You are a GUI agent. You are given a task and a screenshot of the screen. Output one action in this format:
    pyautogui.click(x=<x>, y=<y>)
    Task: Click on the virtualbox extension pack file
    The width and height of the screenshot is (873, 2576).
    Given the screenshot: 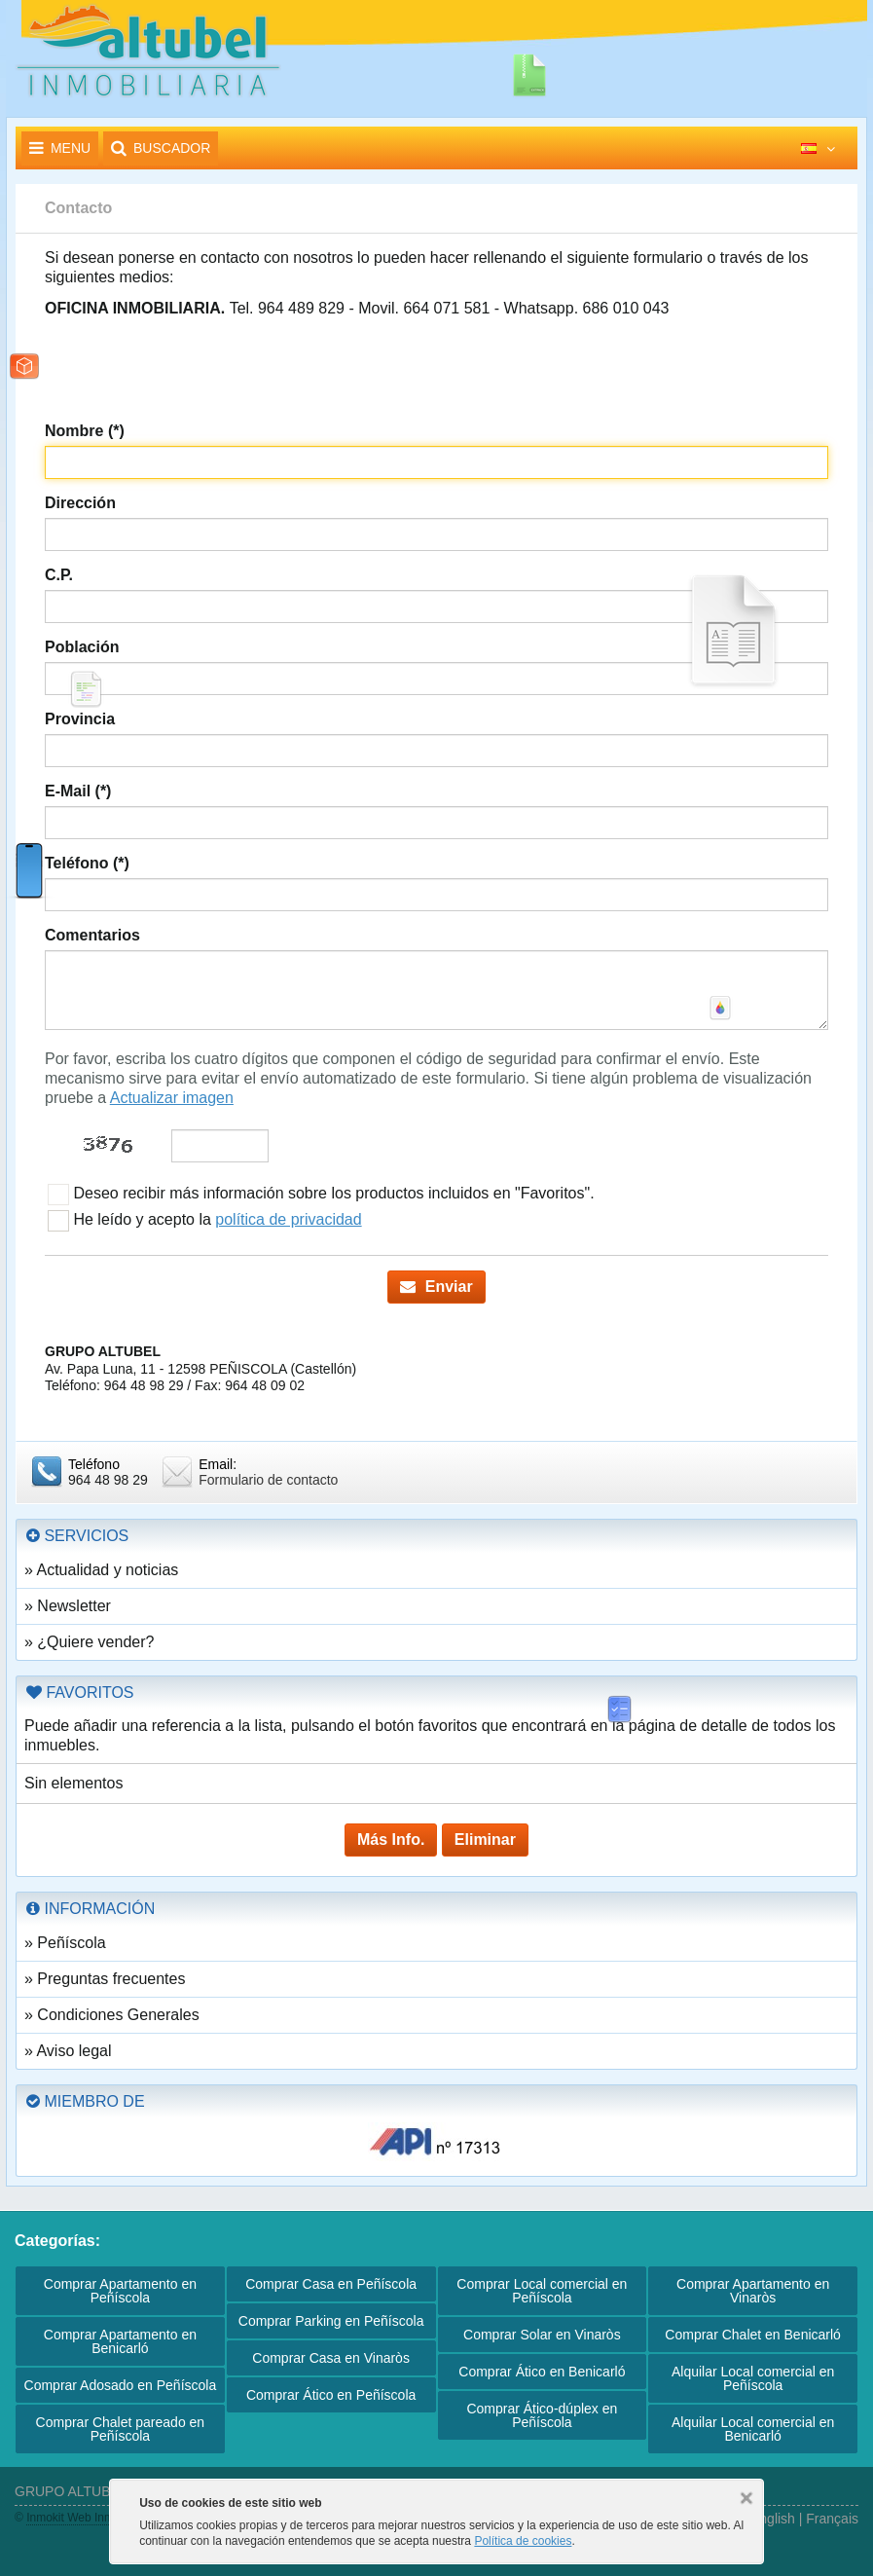 What is the action you would take?
    pyautogui.click(x=529, y=76)
    